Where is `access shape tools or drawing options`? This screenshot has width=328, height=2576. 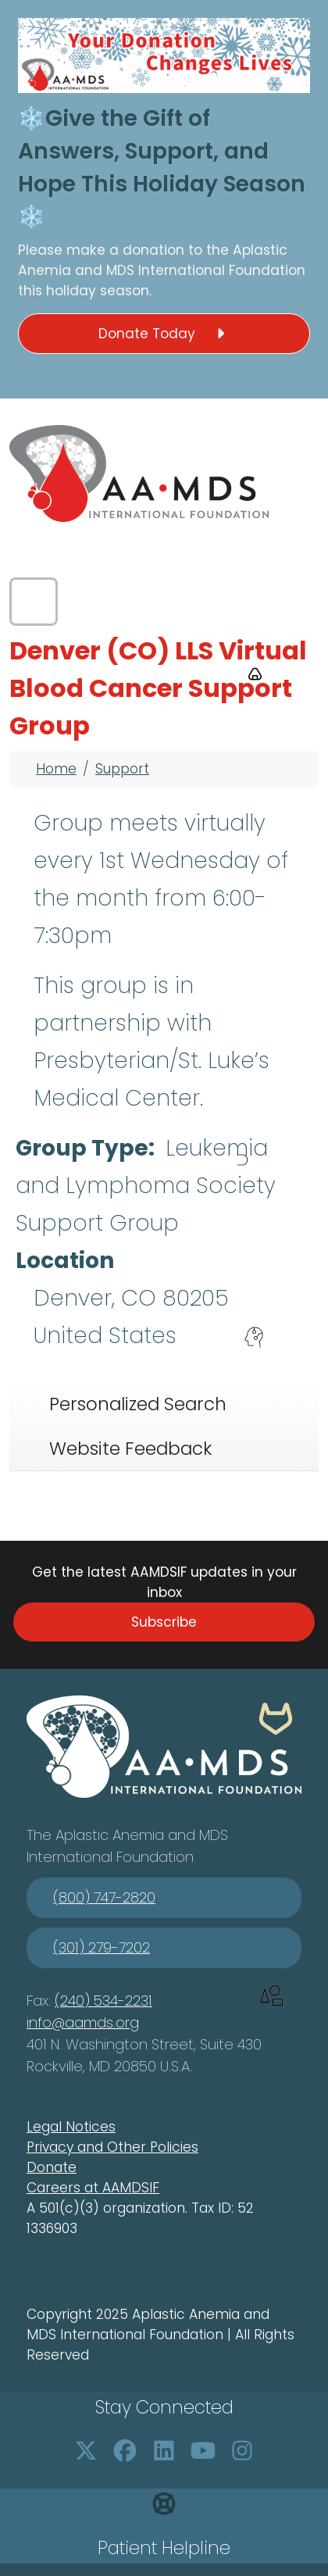 access shape tools or drawing options is located at coordinates (272, 1996).